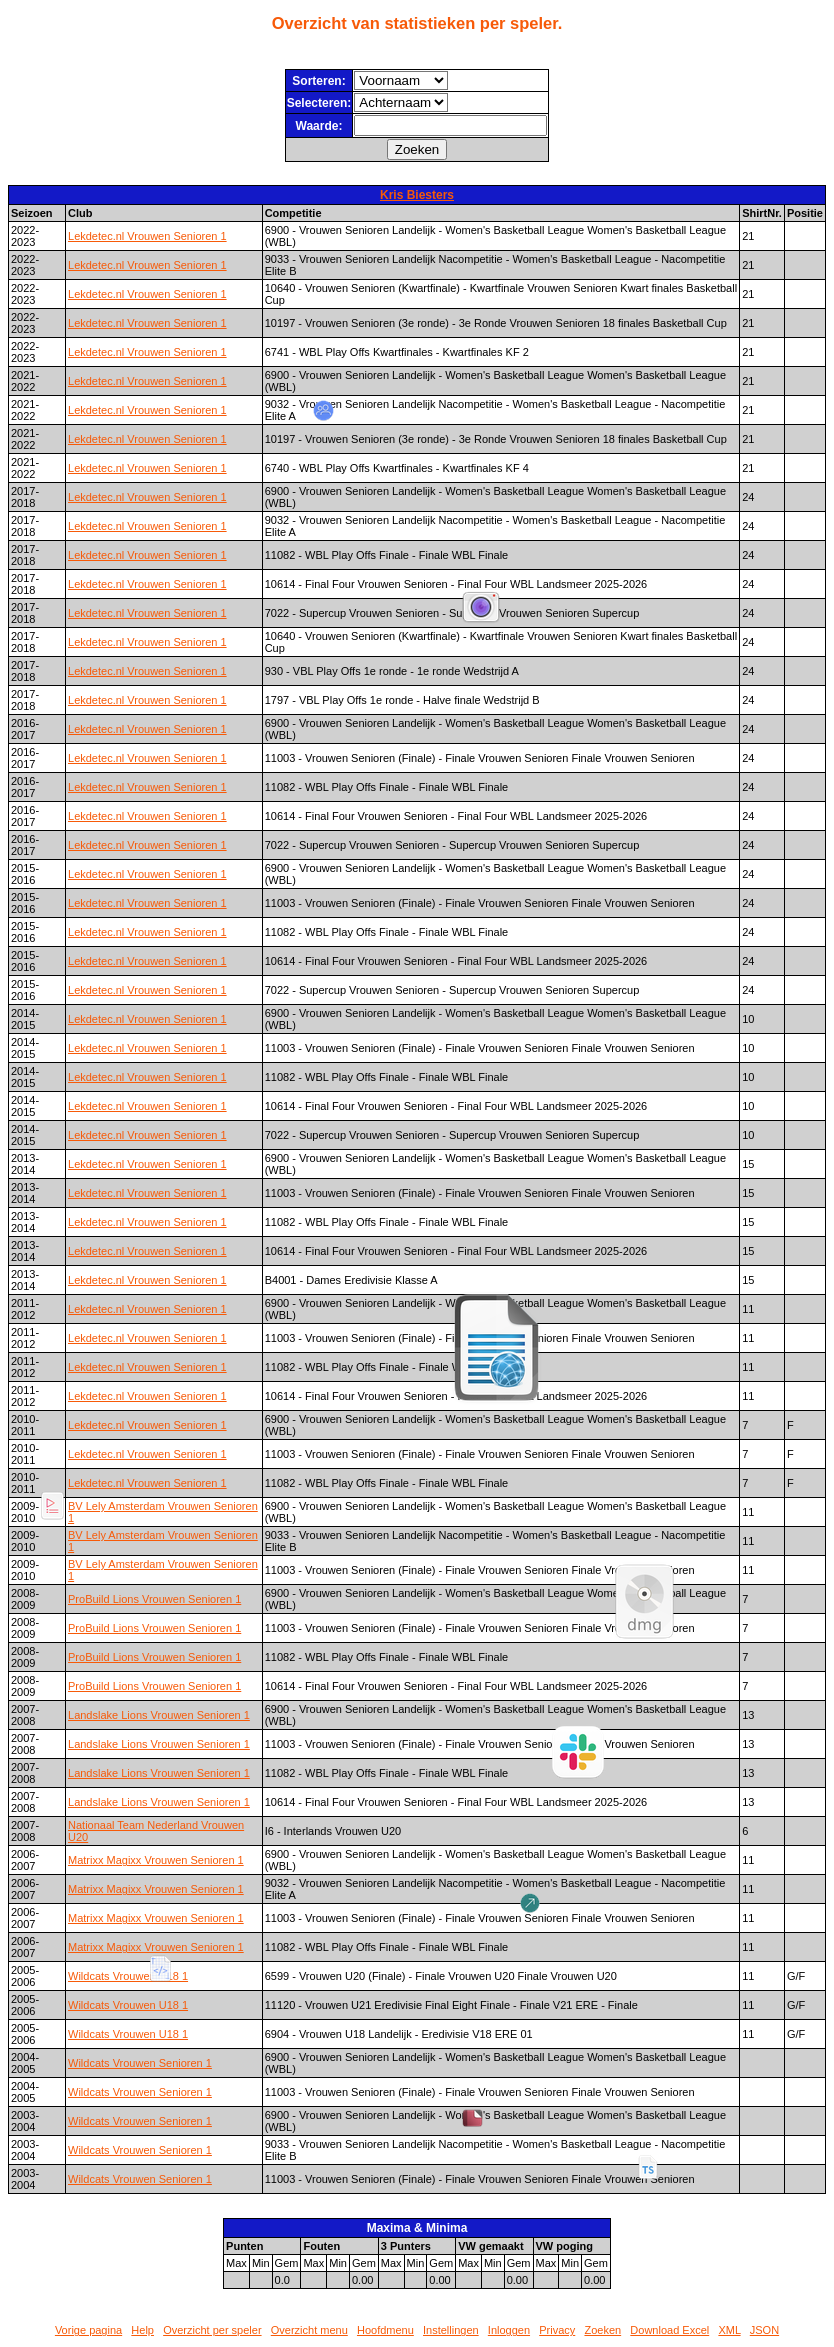 Image resolution: width=834 pixels, height=2347 pixels. I want to click on a typescript source code file, so click(648, 2167).